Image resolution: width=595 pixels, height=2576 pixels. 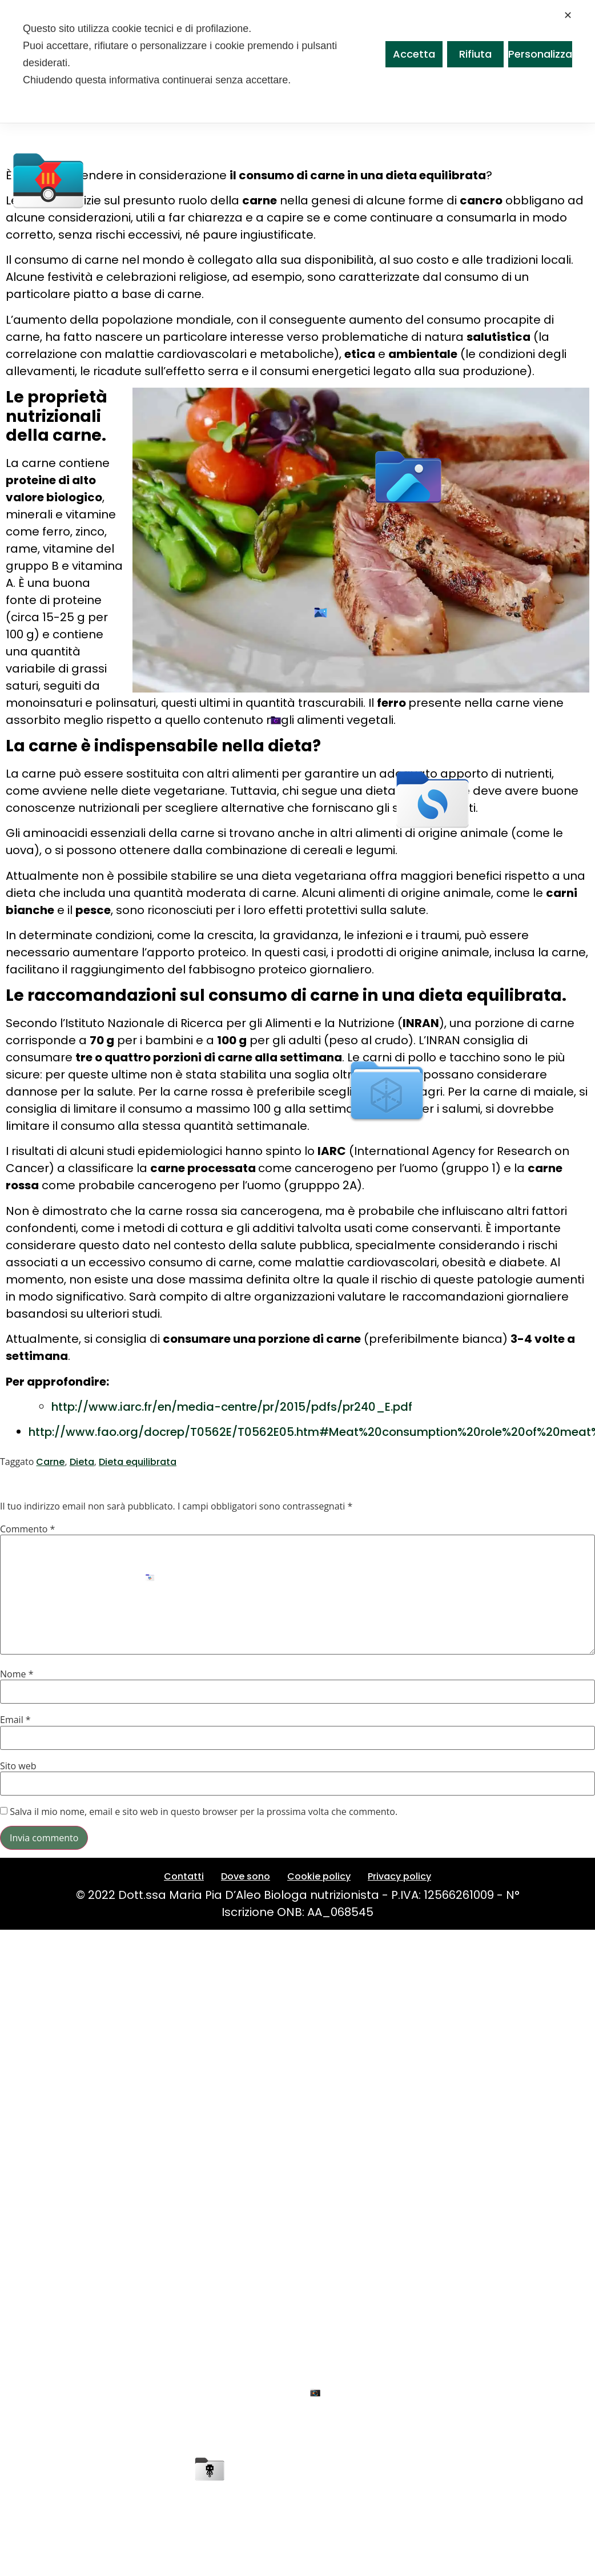 I want to click on open pictures folder, so click(x=408, y=478).